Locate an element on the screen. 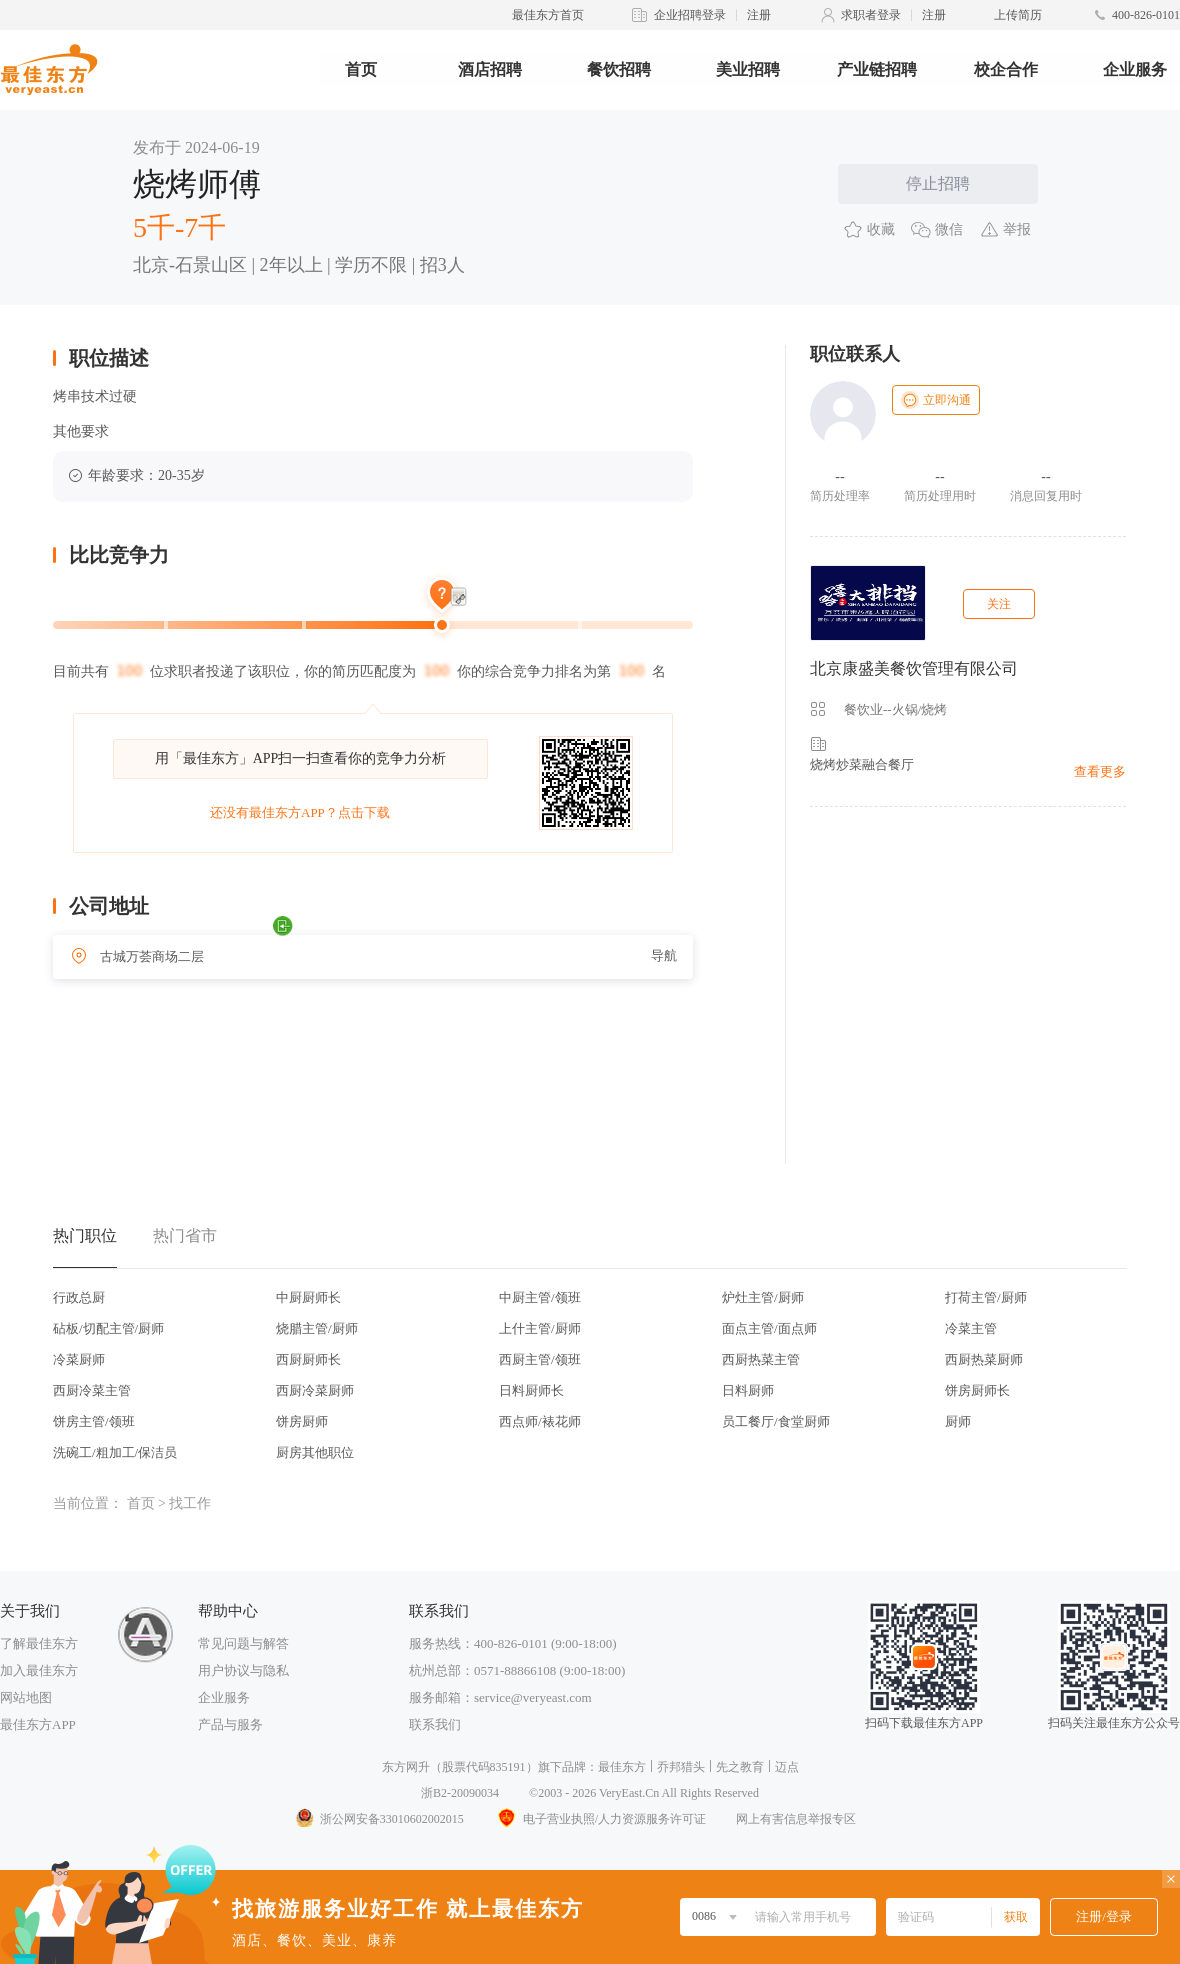 This screenshot has width=1180, height=1964. open the software updater application is located at coordinates (145, 1634).